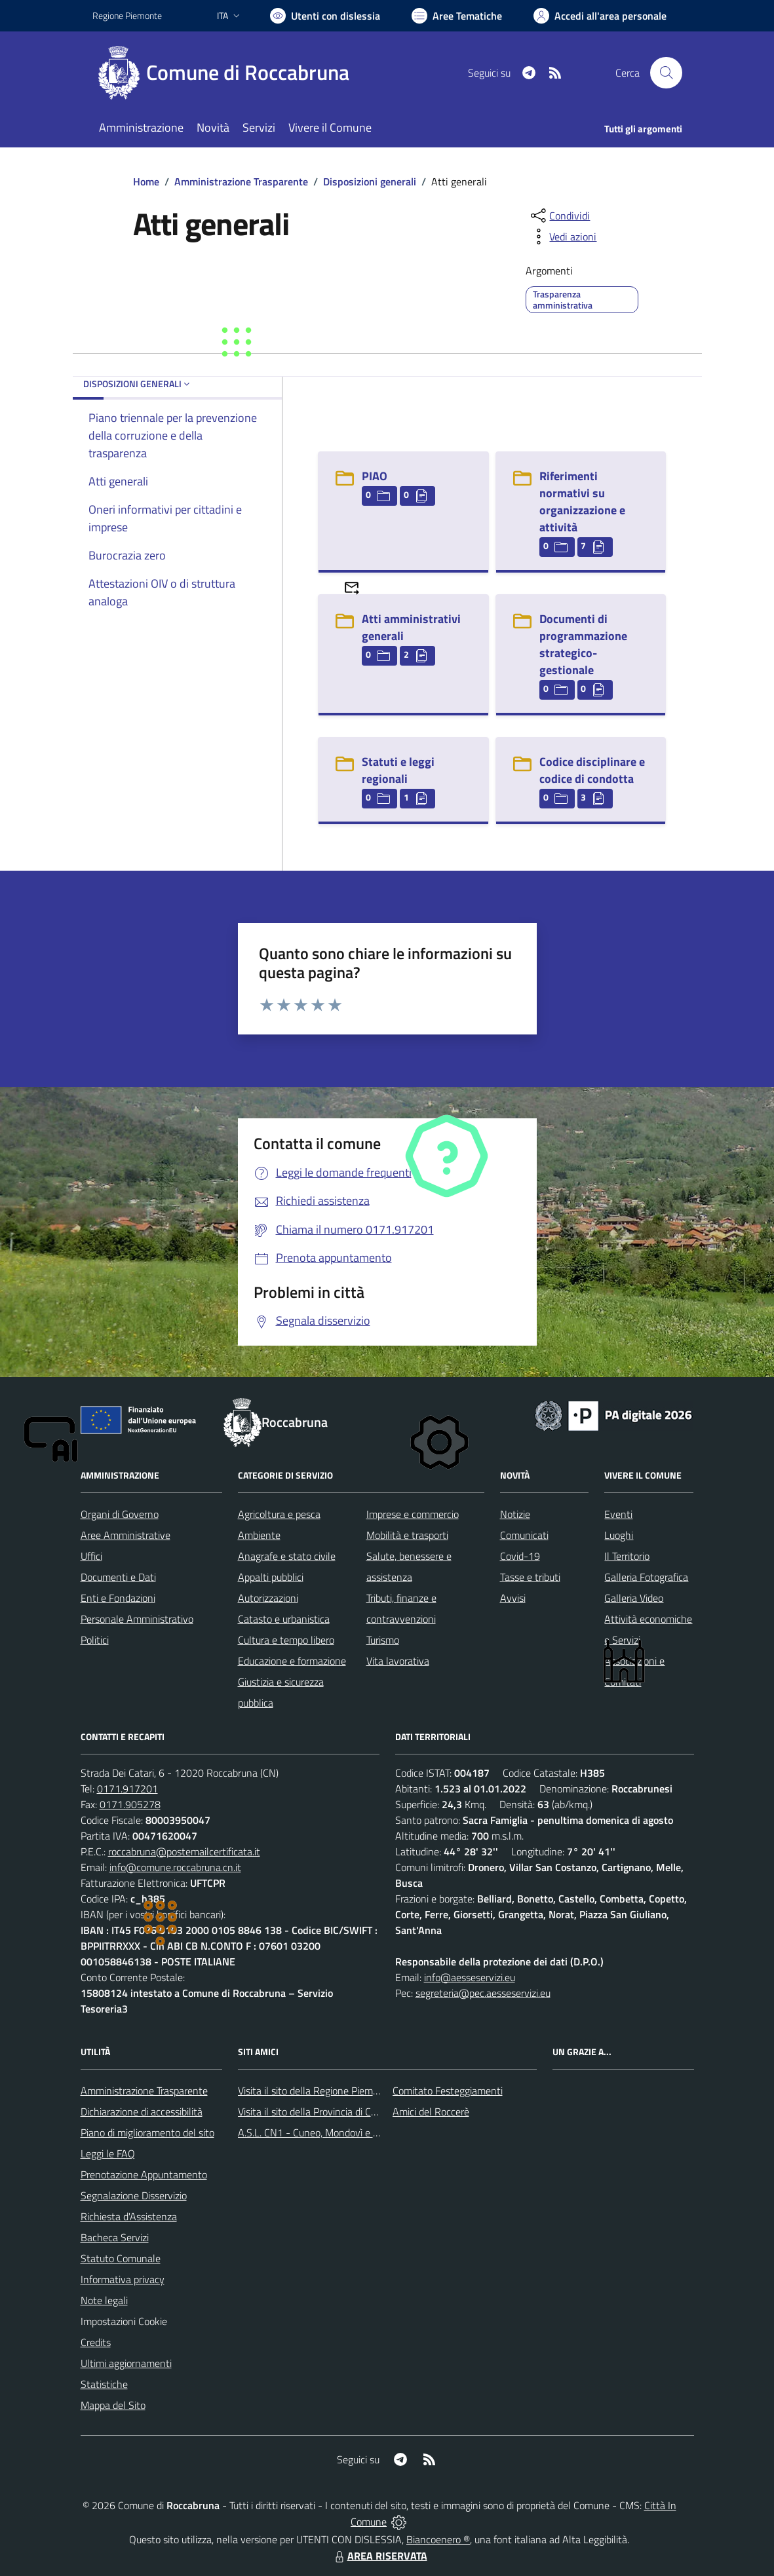 This screenshot has height=2576, width=774. What do you see at coordinates (237, 342) in the screenshot?
I see `open app grid or launcher` at bounding box center [237, 342].